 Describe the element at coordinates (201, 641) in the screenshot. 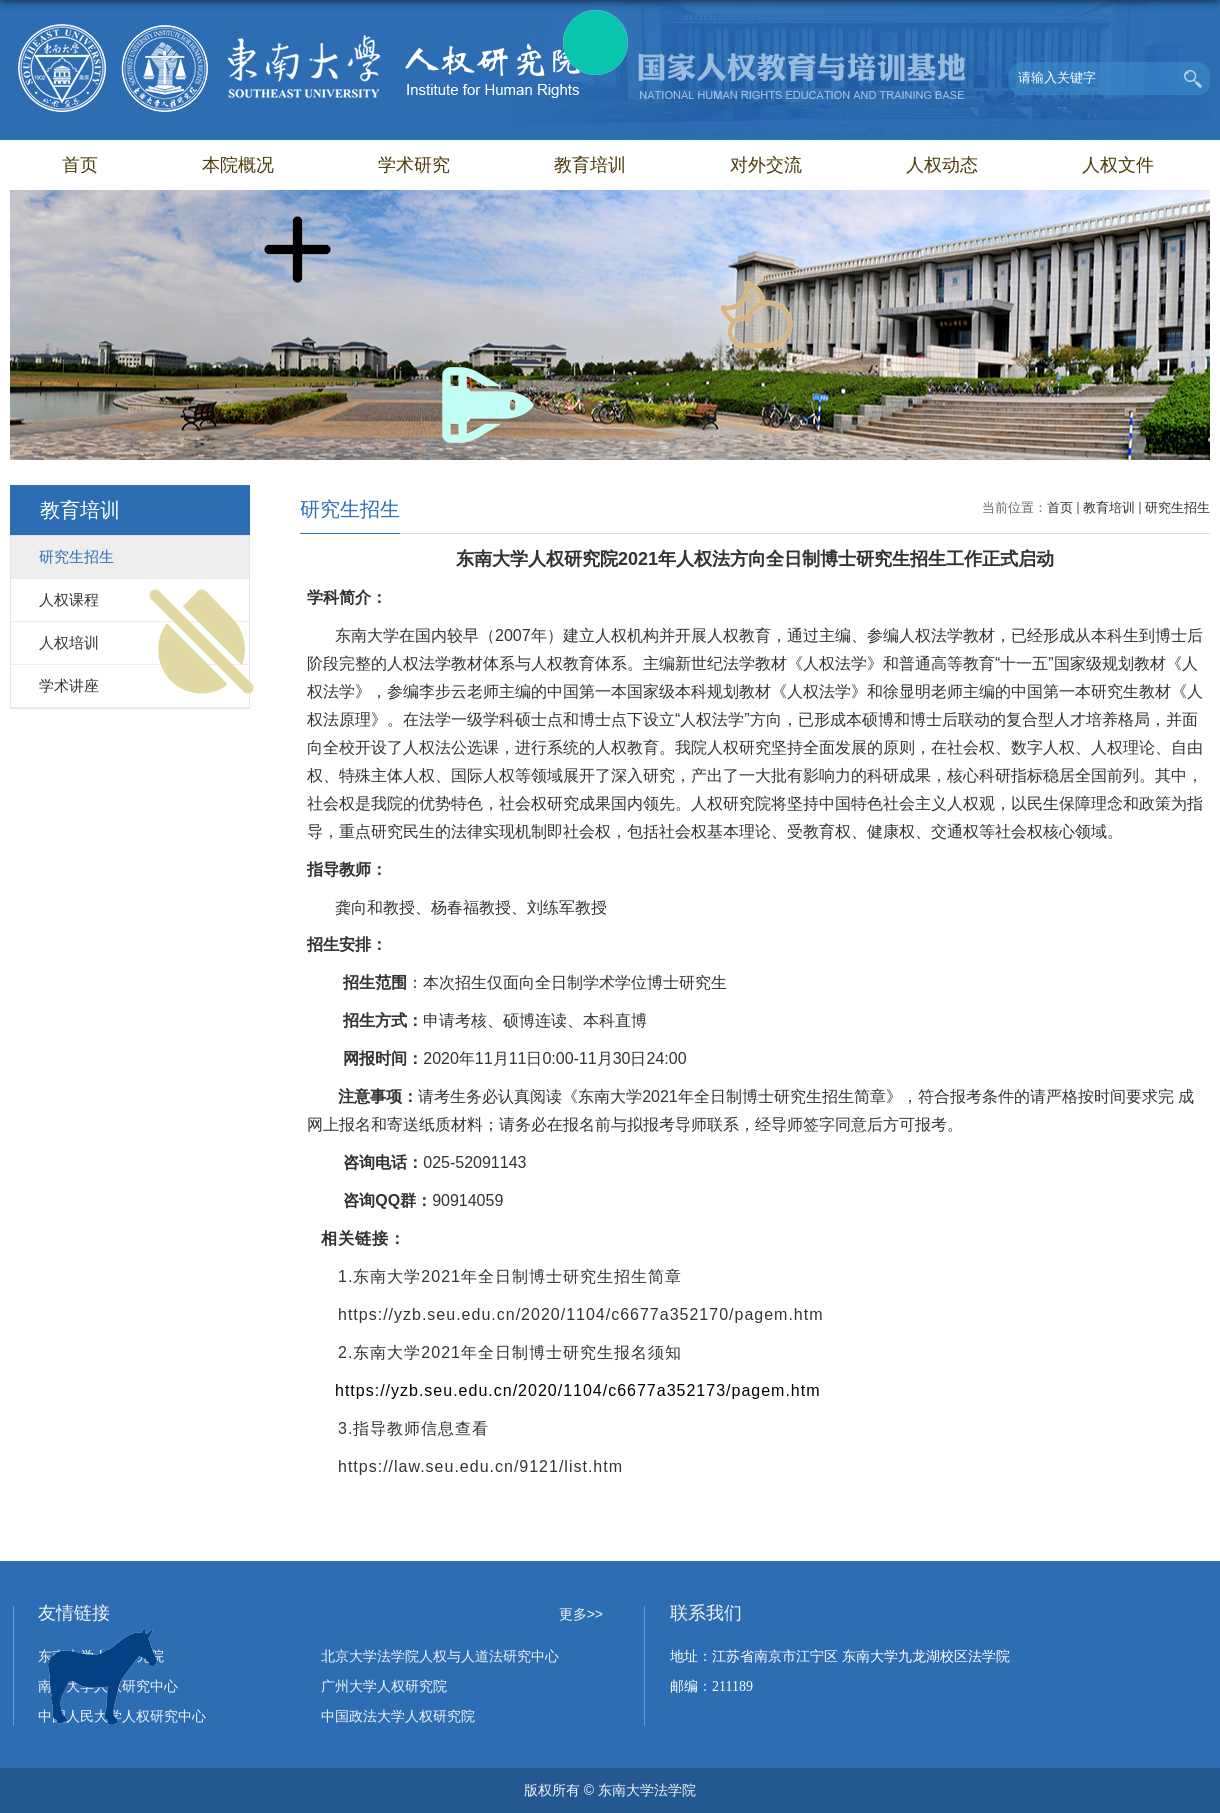

I see `disable water or liquid-related features` at that location.